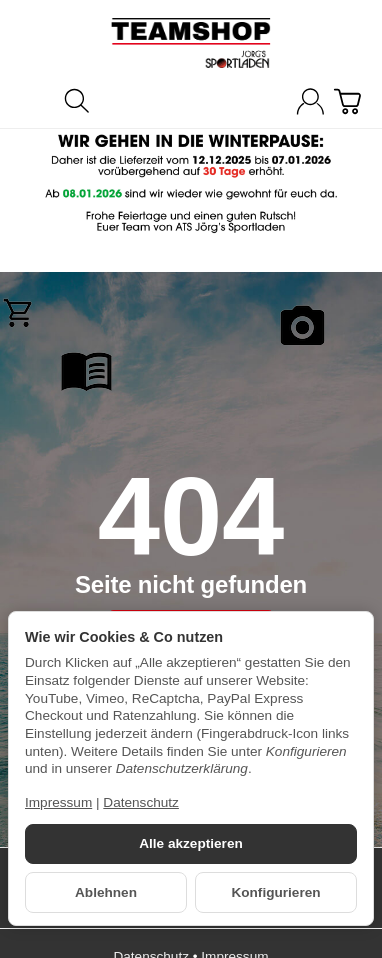 The image size is (382, 958). Describe the element at coordinates (86, 369) in the screenshot. I see `open menu or navigation guide` at that location.